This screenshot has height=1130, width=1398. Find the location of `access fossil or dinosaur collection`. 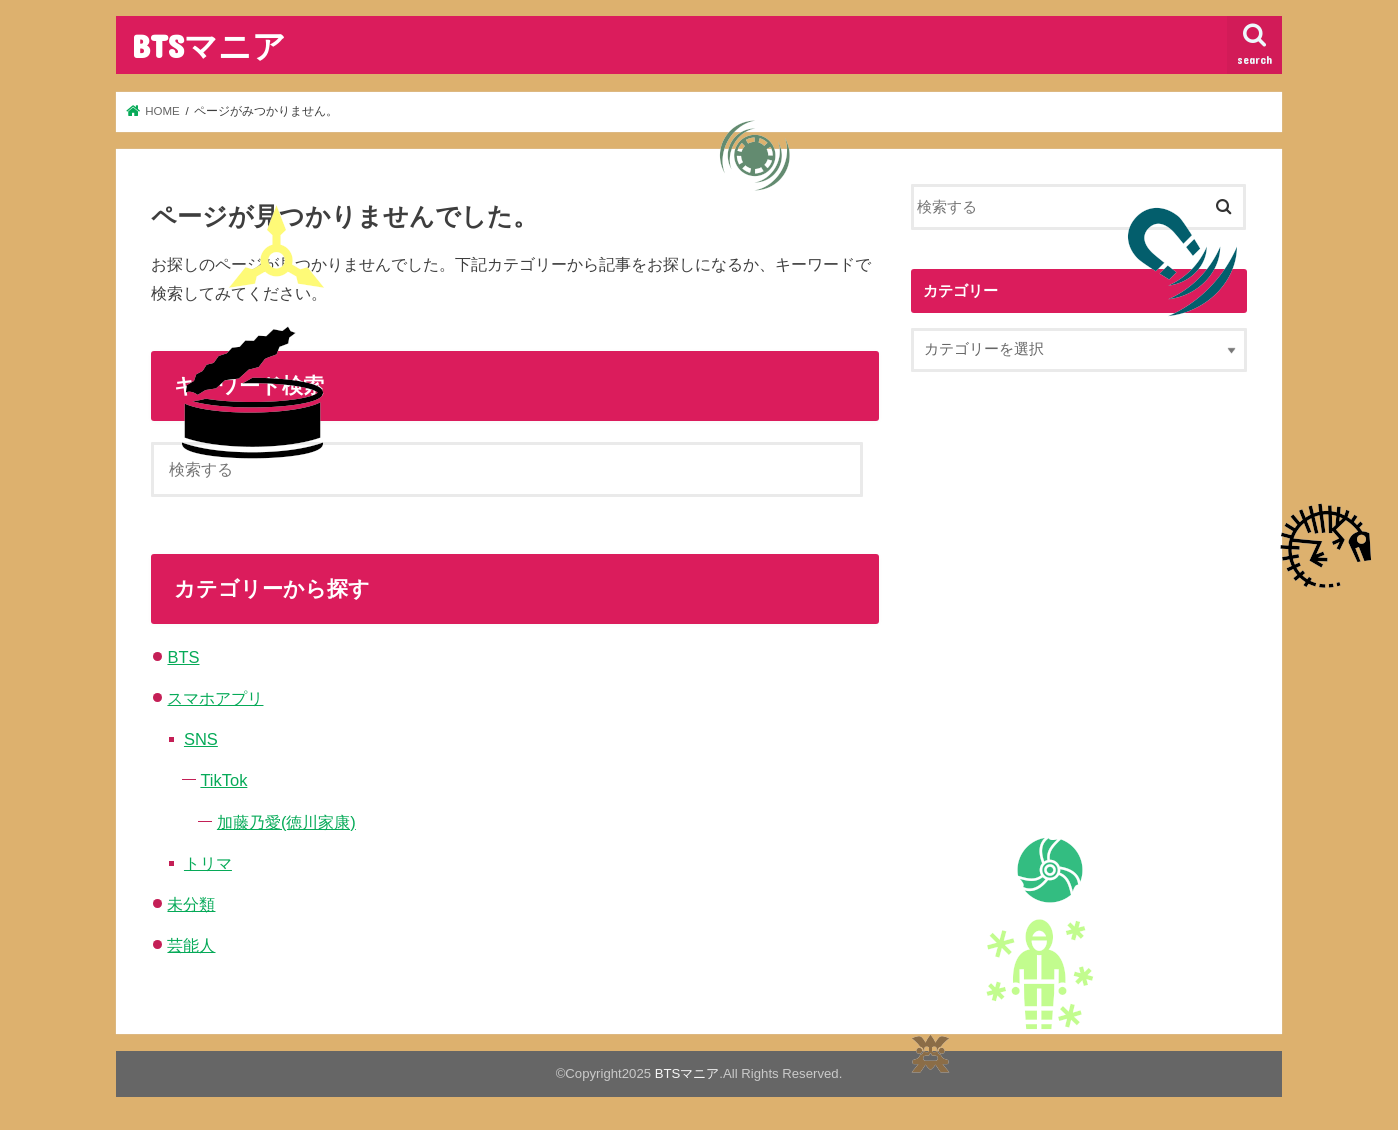

access fossil or dinosaur collection is located at coordinates (1325, 546).